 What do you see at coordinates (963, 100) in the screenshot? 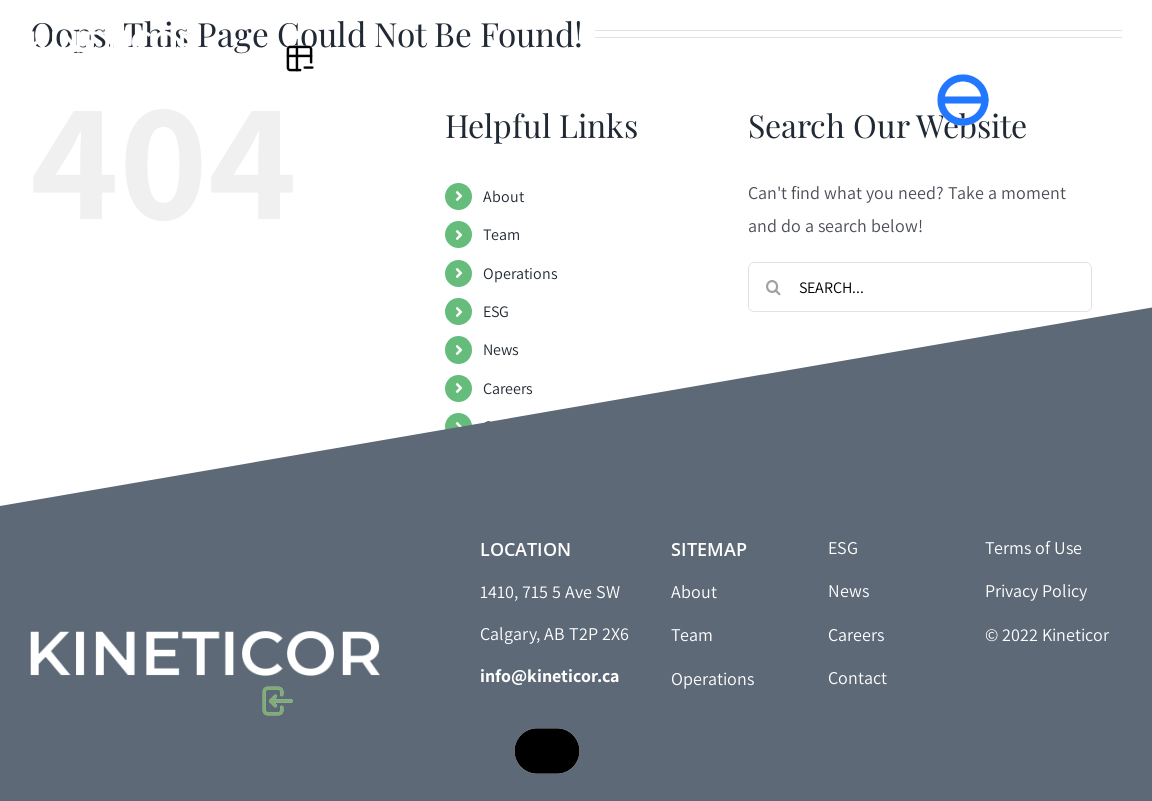
I see `select agender identity option` at bounding box center [963, 100].